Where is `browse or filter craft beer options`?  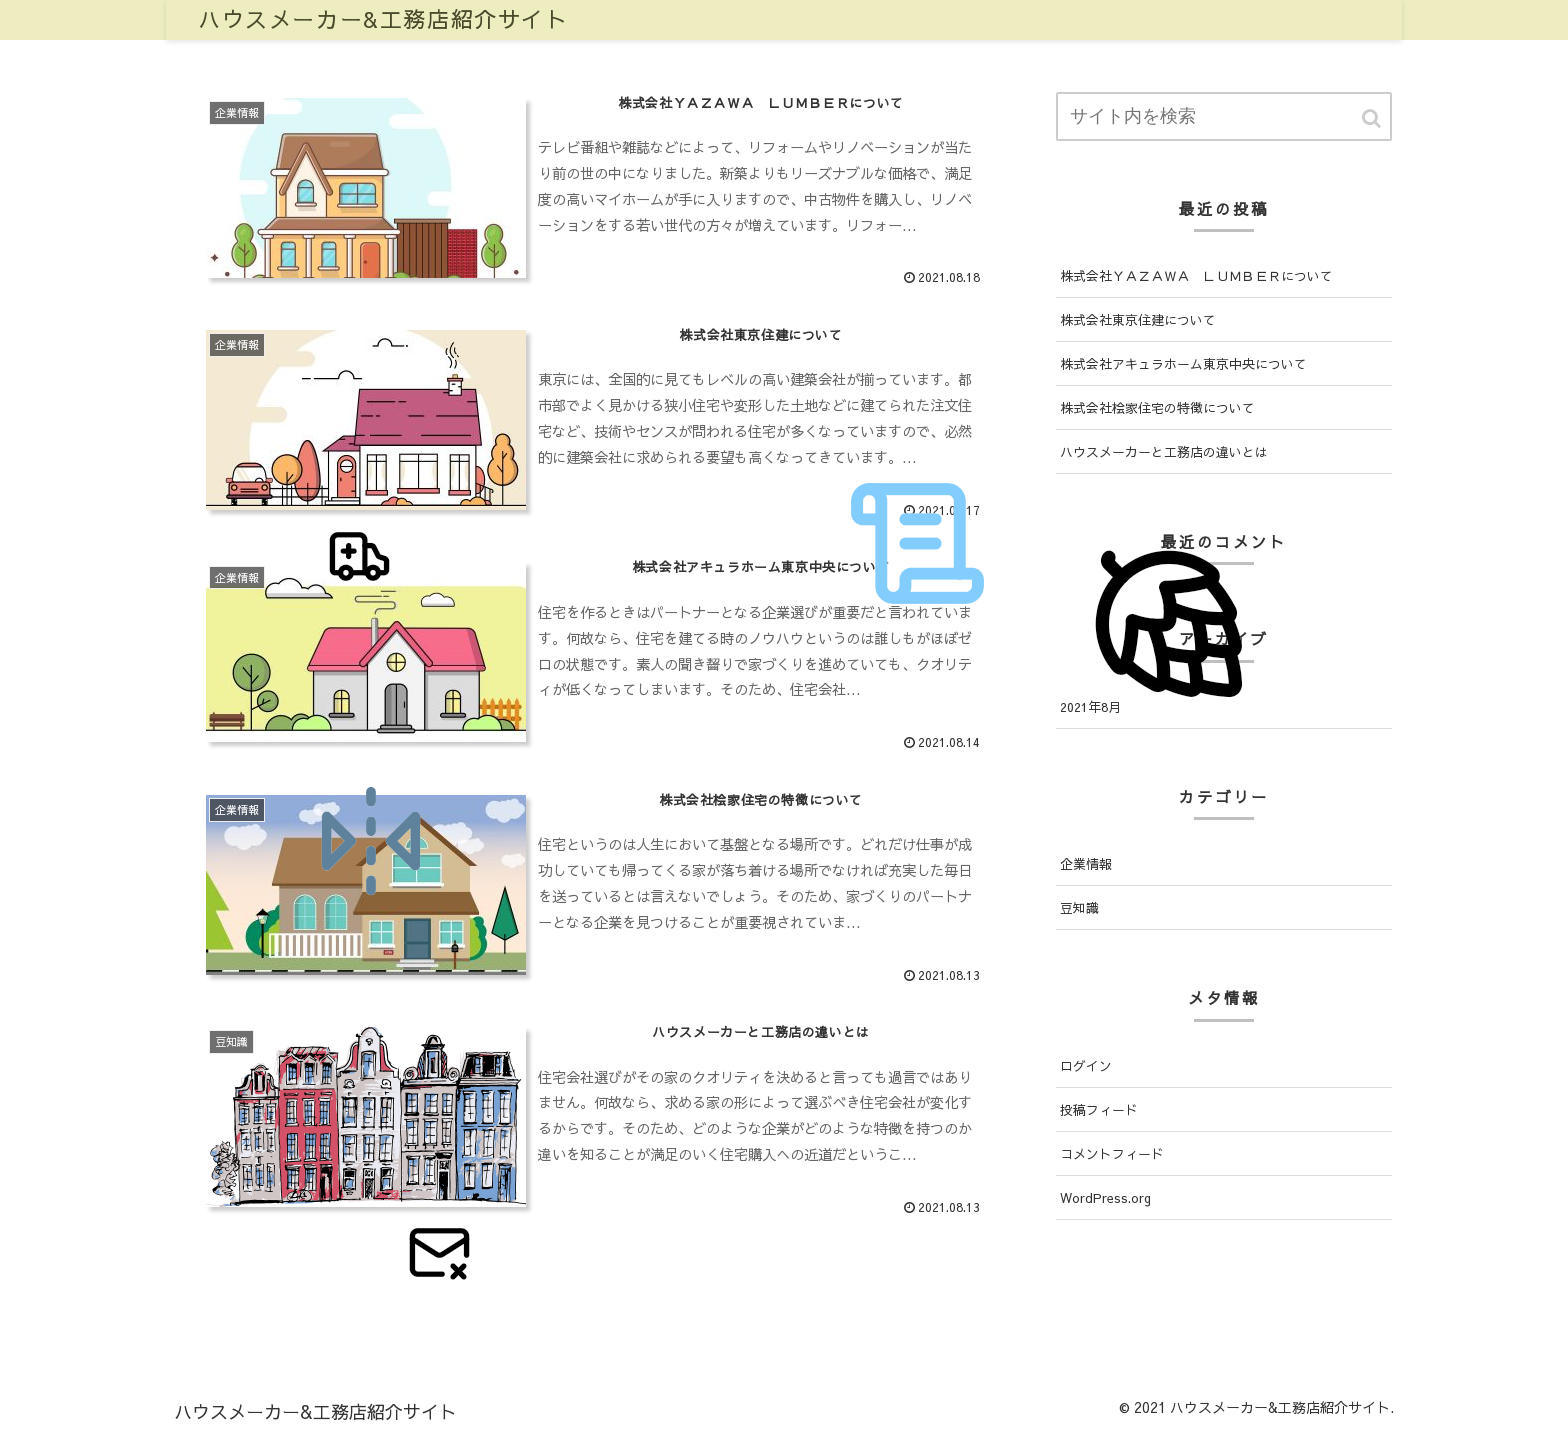 browse or filter craft beer options is located at coordinates (1169, 624).